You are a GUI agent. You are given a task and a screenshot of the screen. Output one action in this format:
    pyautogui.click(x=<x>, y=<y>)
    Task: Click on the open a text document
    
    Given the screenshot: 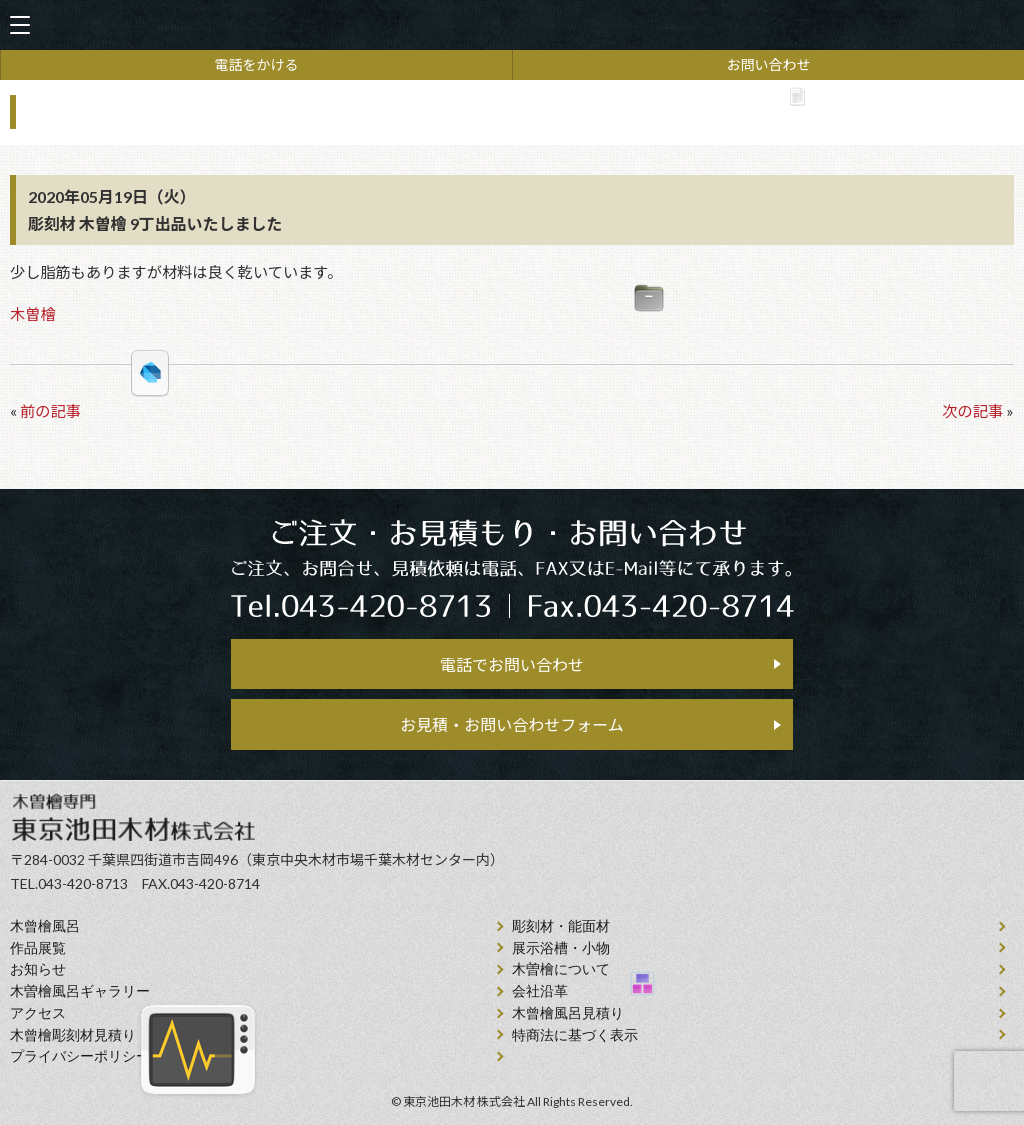 What is the action you would take?
    pyautogui.click(x=797, y=96)
    